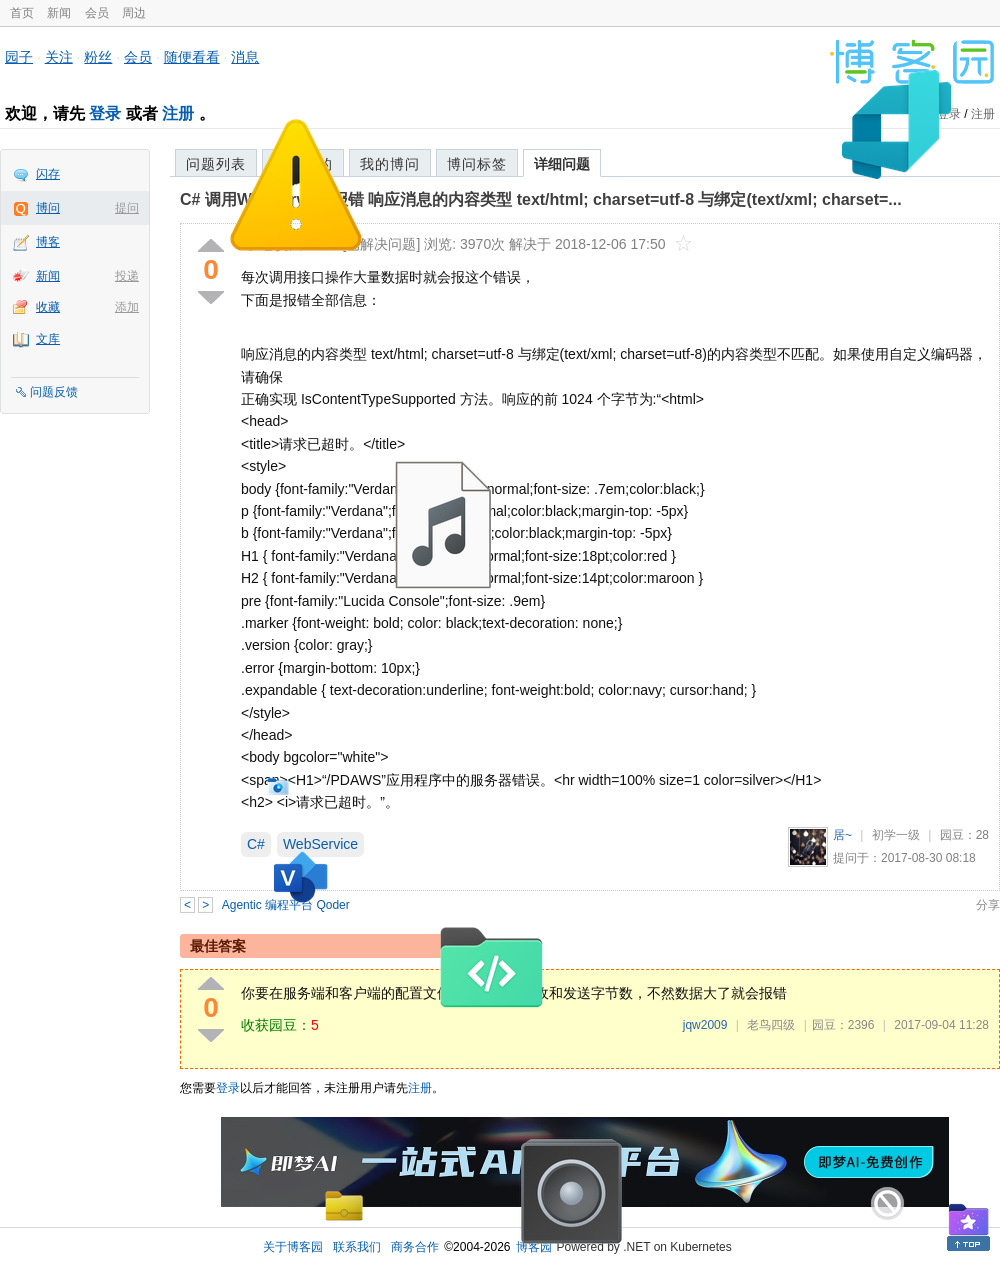 The width and height of the screenshot is (1000, 1266). I want to click on open telegram premium files folder, so click(968, 1220).